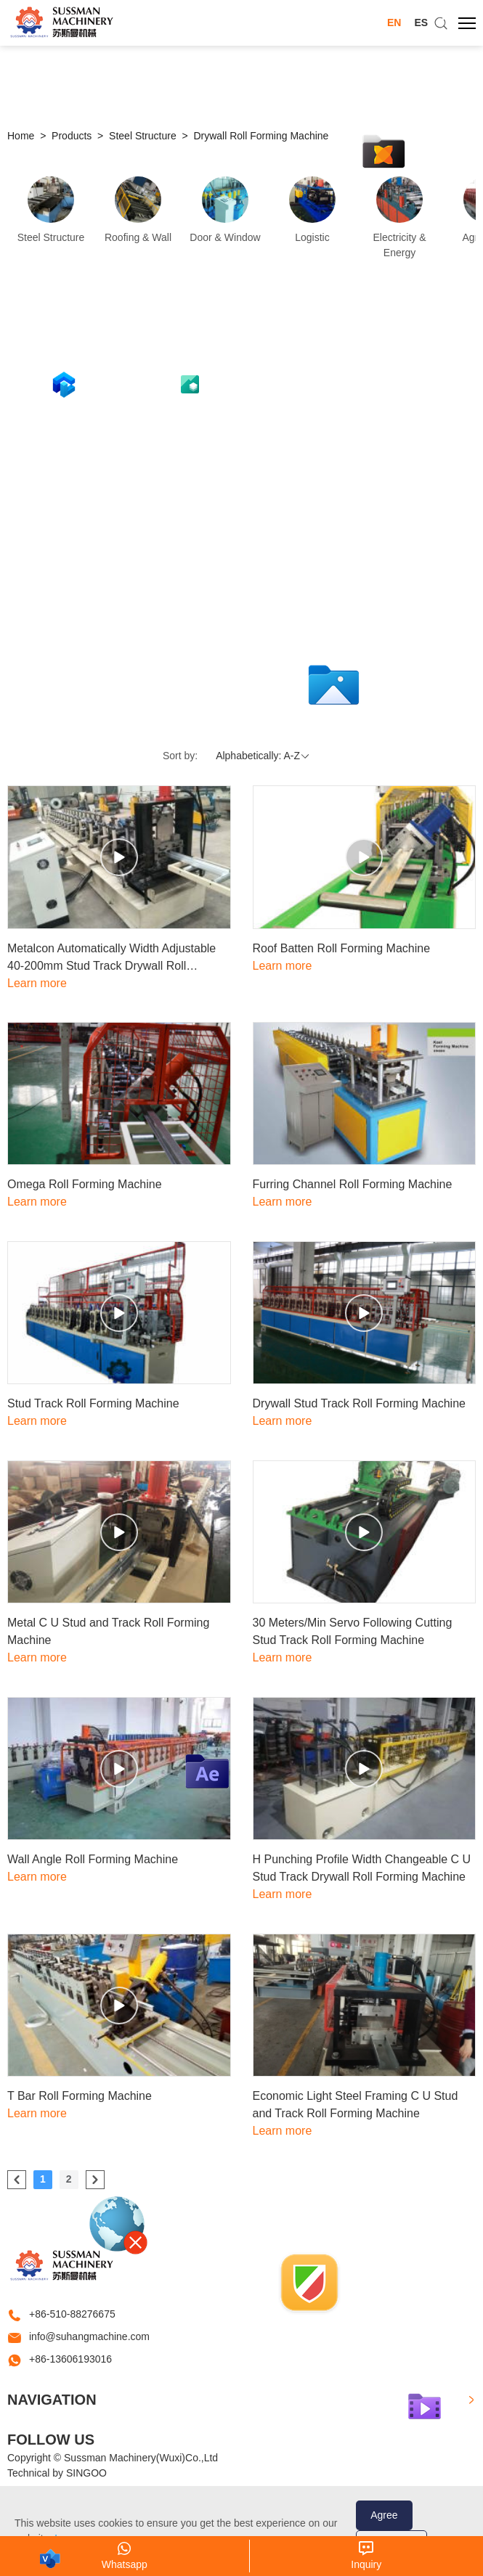 This screenshot has height=2576, width=483. I want to click on open Microsoft Visio application, so click(50, 2559).